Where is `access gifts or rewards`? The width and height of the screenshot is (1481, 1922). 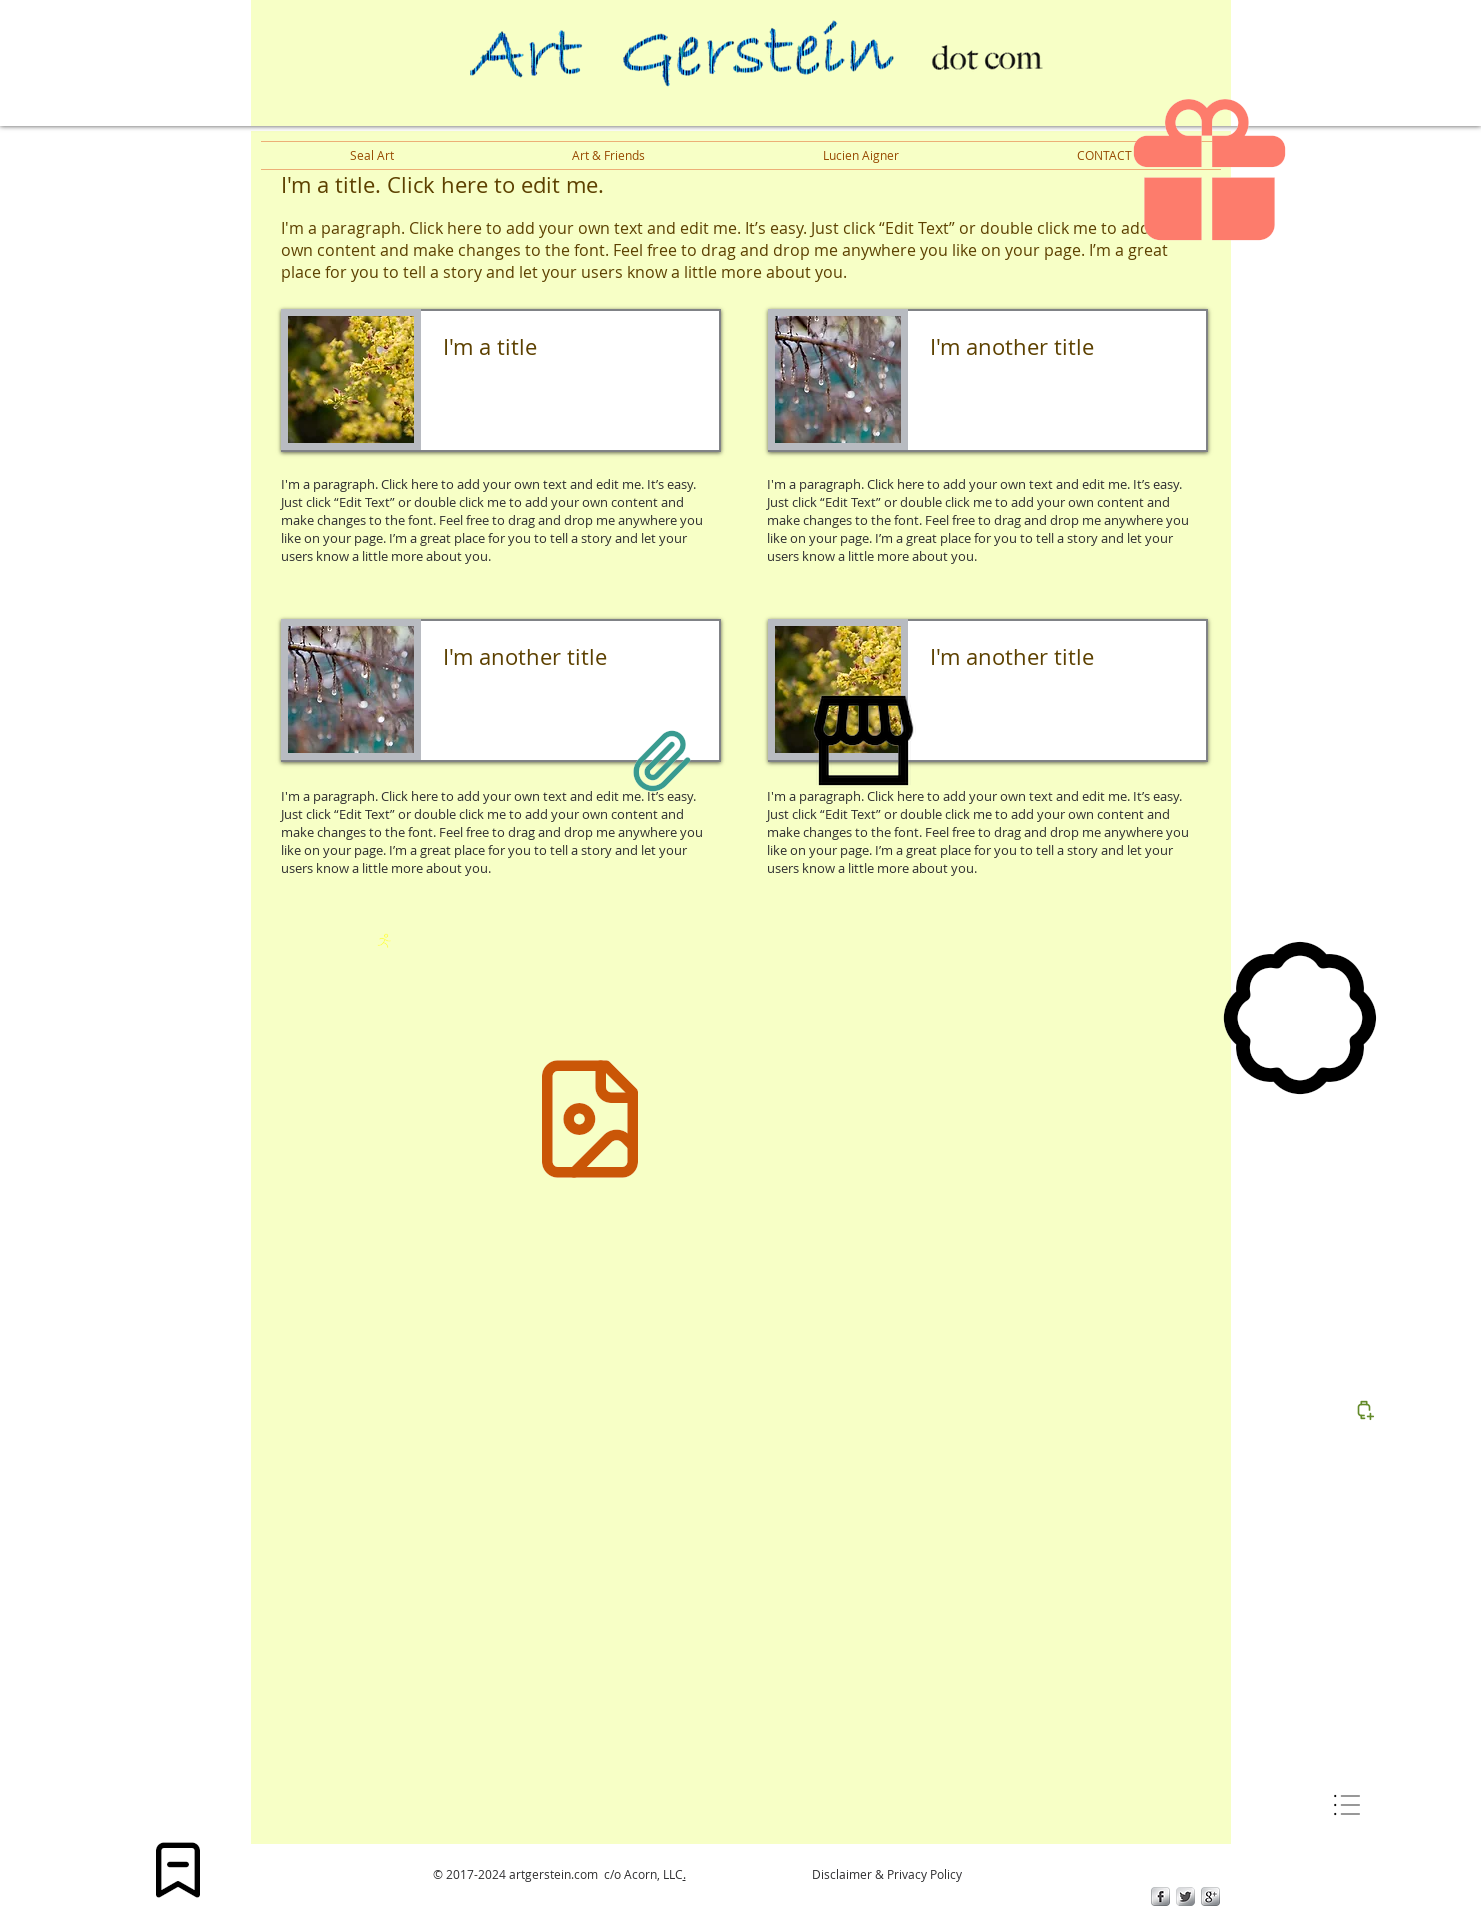 access gifts or rewards is located at coordinates (1209, 170).